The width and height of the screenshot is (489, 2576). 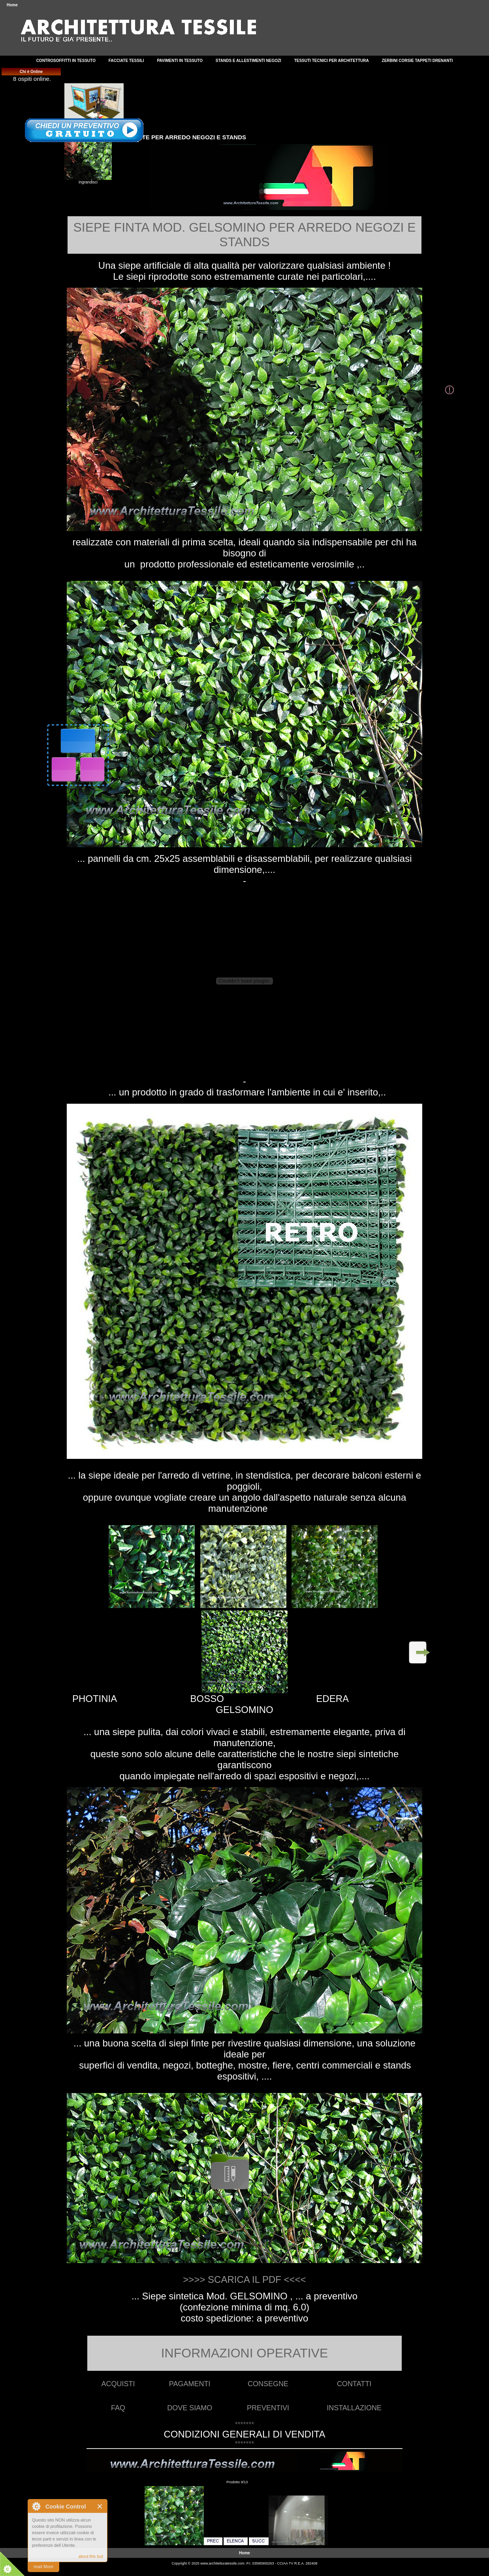 What do you see at coordinates (450, 390) in the screenshot?
I see `indicates an app has encountered an error` at bounding box center [450, 390].